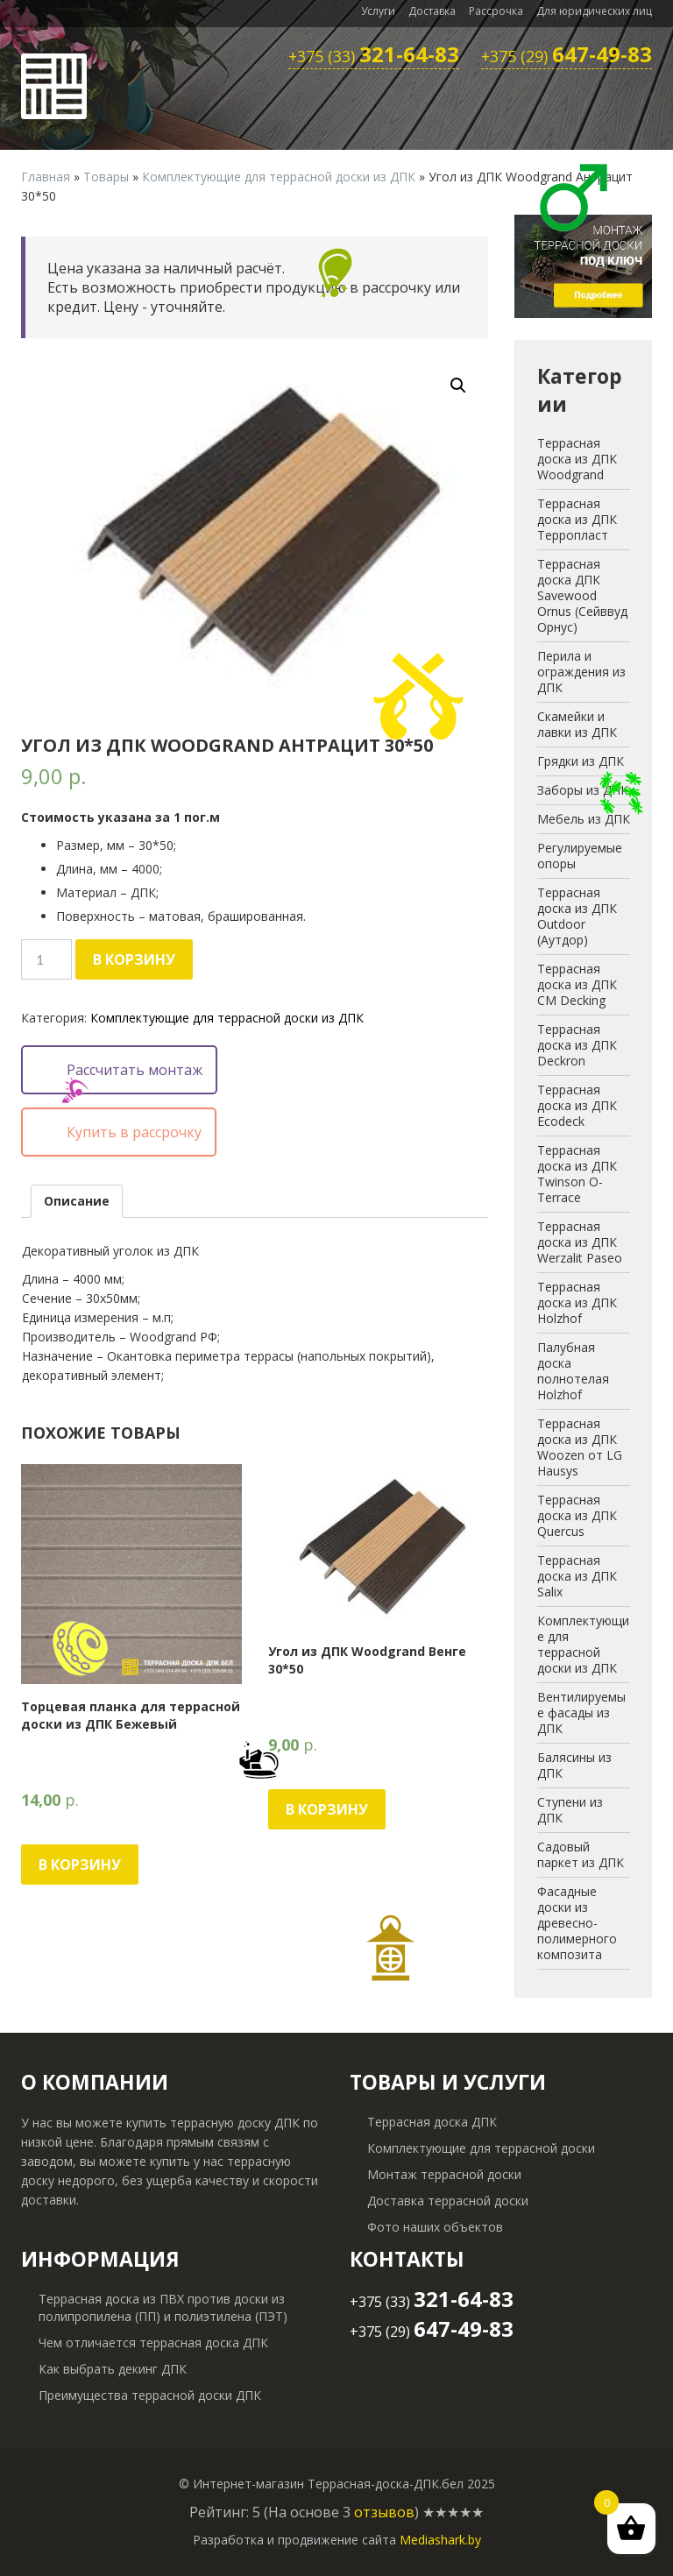 Image resolution: width=673 pixels, height=2576 pixels. What do you see at coordinates (418, 696) in the screenshot?
I see `indicates combat or duel mode in a game` at bounding box center [418, 696].